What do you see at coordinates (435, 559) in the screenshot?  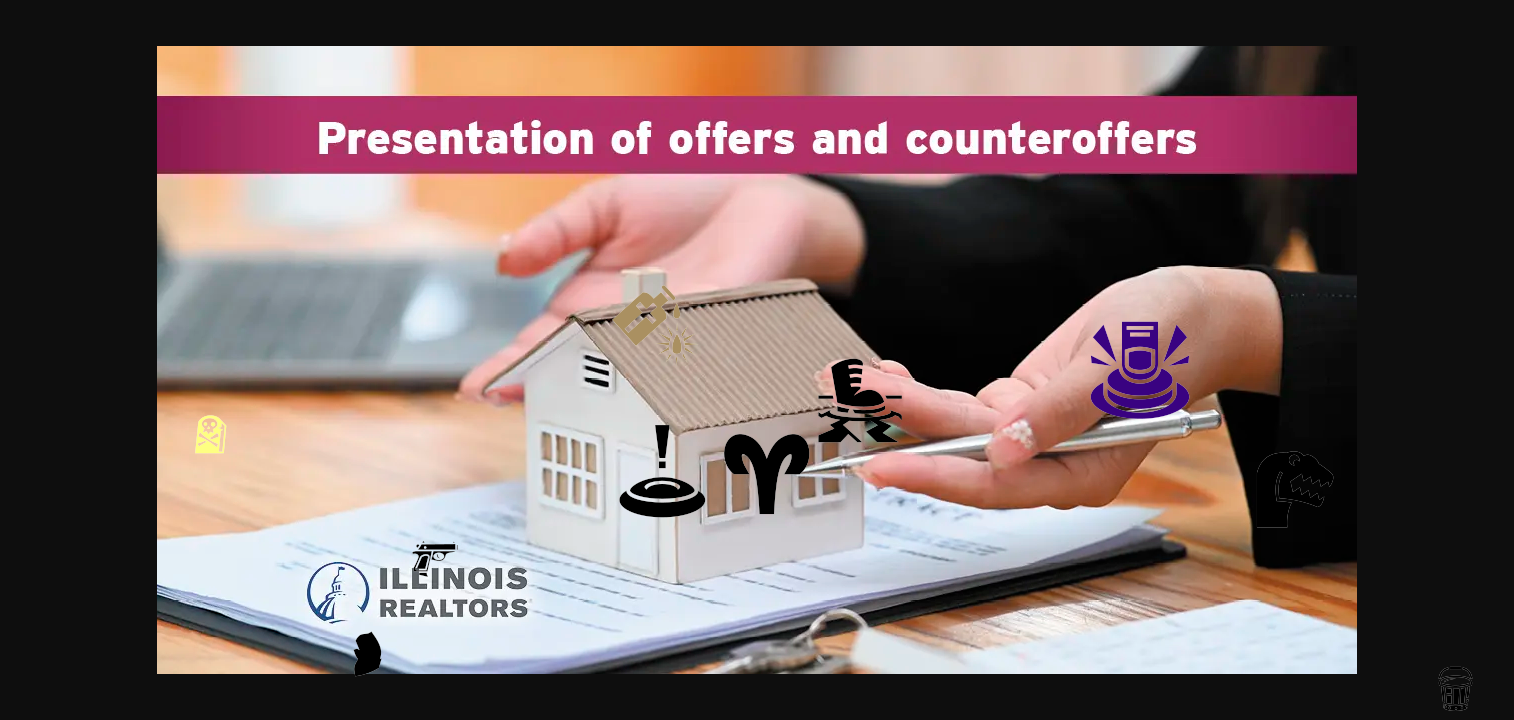 I see `select pistol or handgun weapon` at bounding box center [435, 559].